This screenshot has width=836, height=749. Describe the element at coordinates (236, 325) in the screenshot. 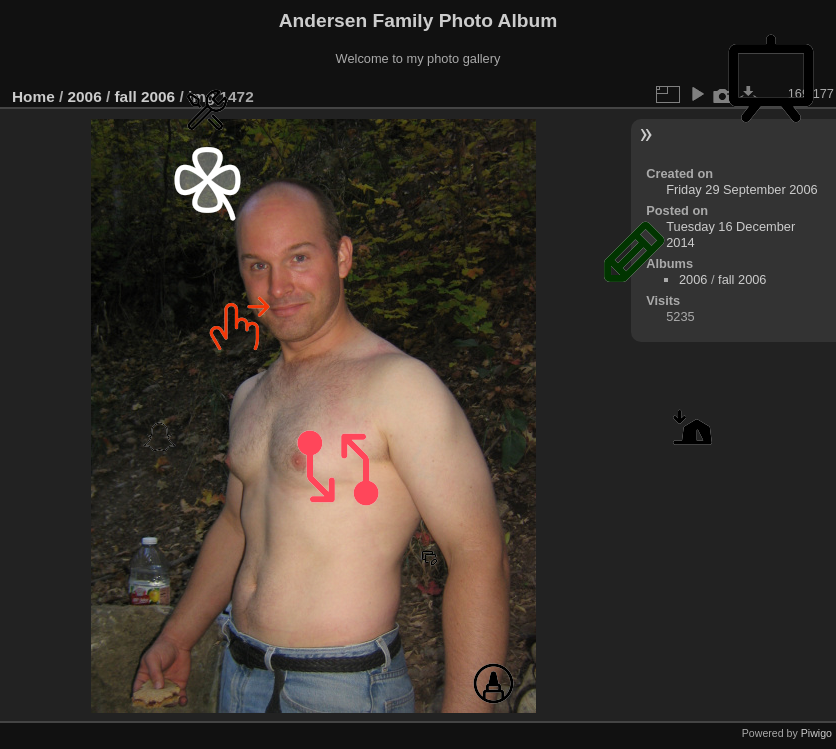

I see `swipe right to continue or proceed` at that location.